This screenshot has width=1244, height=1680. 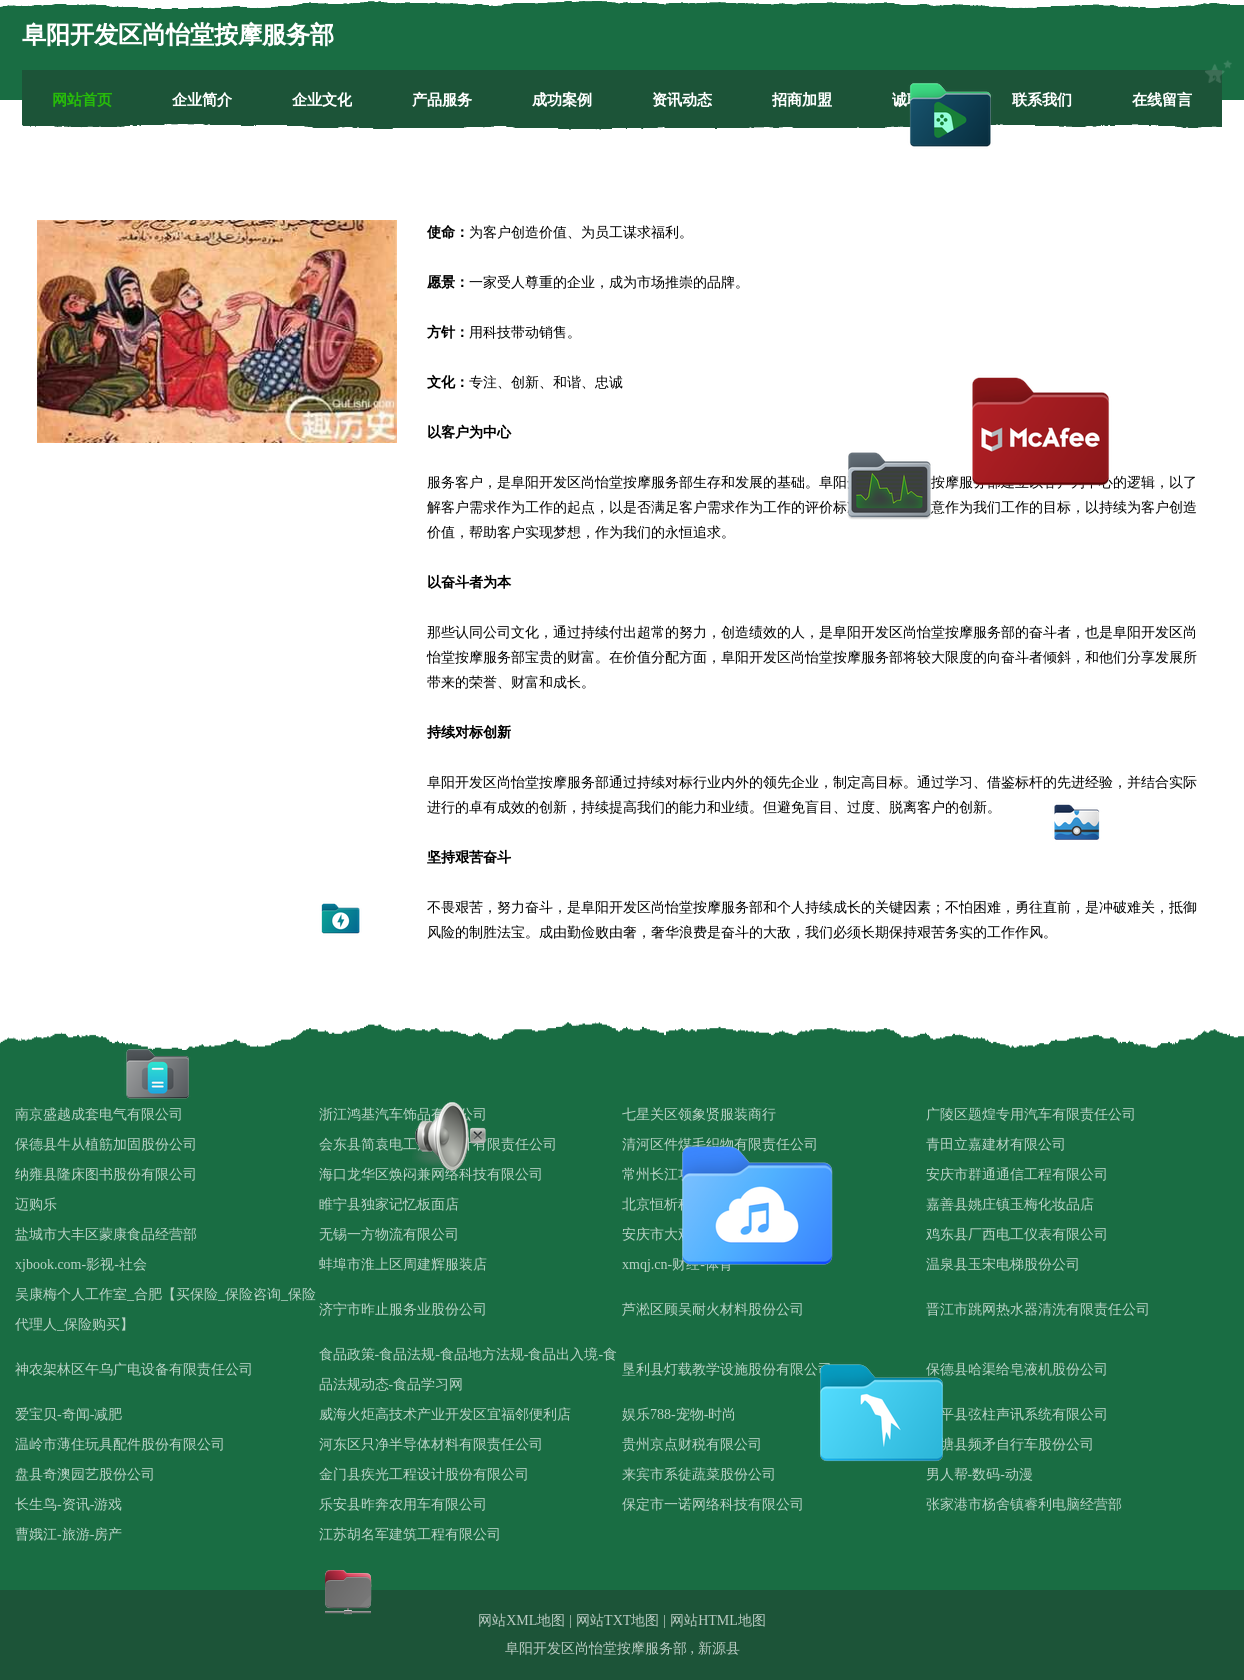 I want to click on indicates audio is muted, so click(x=449, y=1136).